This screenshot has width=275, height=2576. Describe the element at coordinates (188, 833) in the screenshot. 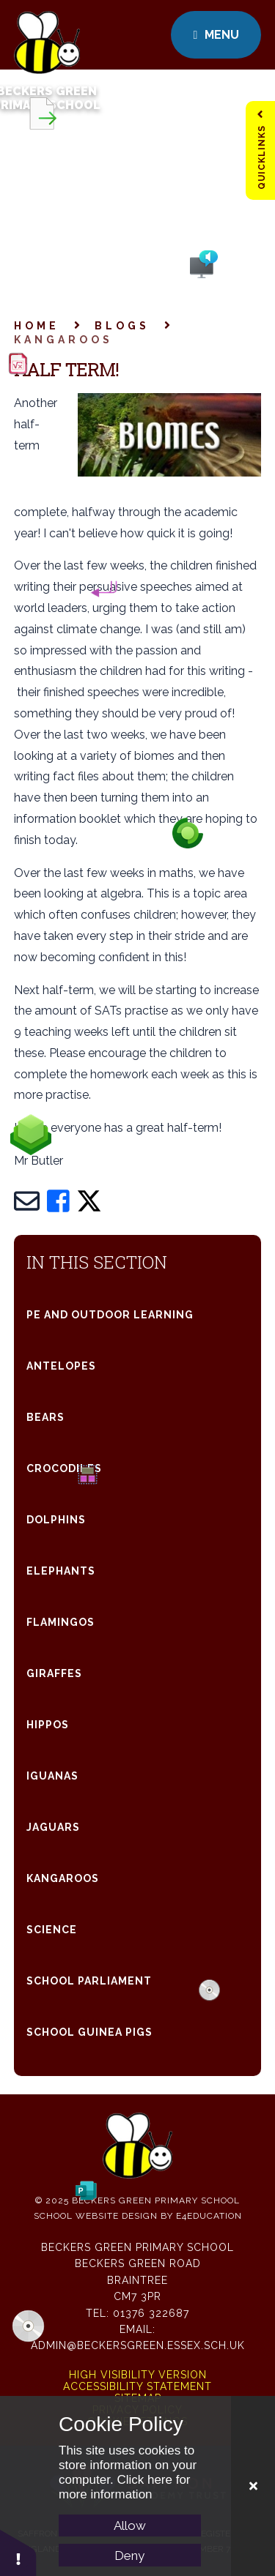

I see `open insights app` at that location.